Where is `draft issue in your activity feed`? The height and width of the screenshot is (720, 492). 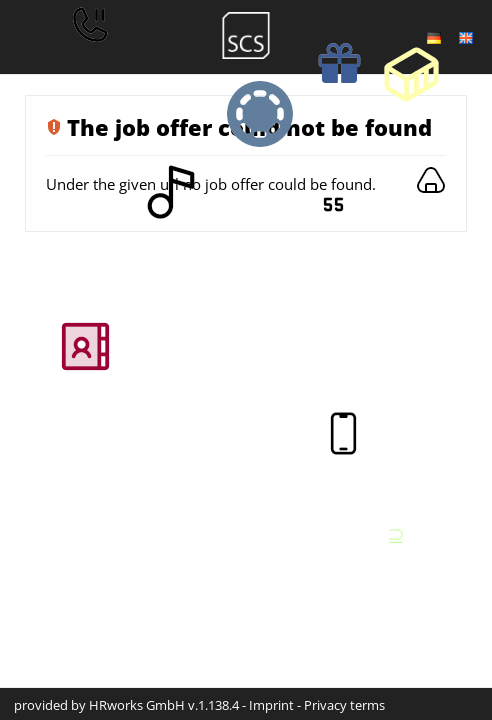 draft issue in your activity feed is located at coordinates (260, 114).